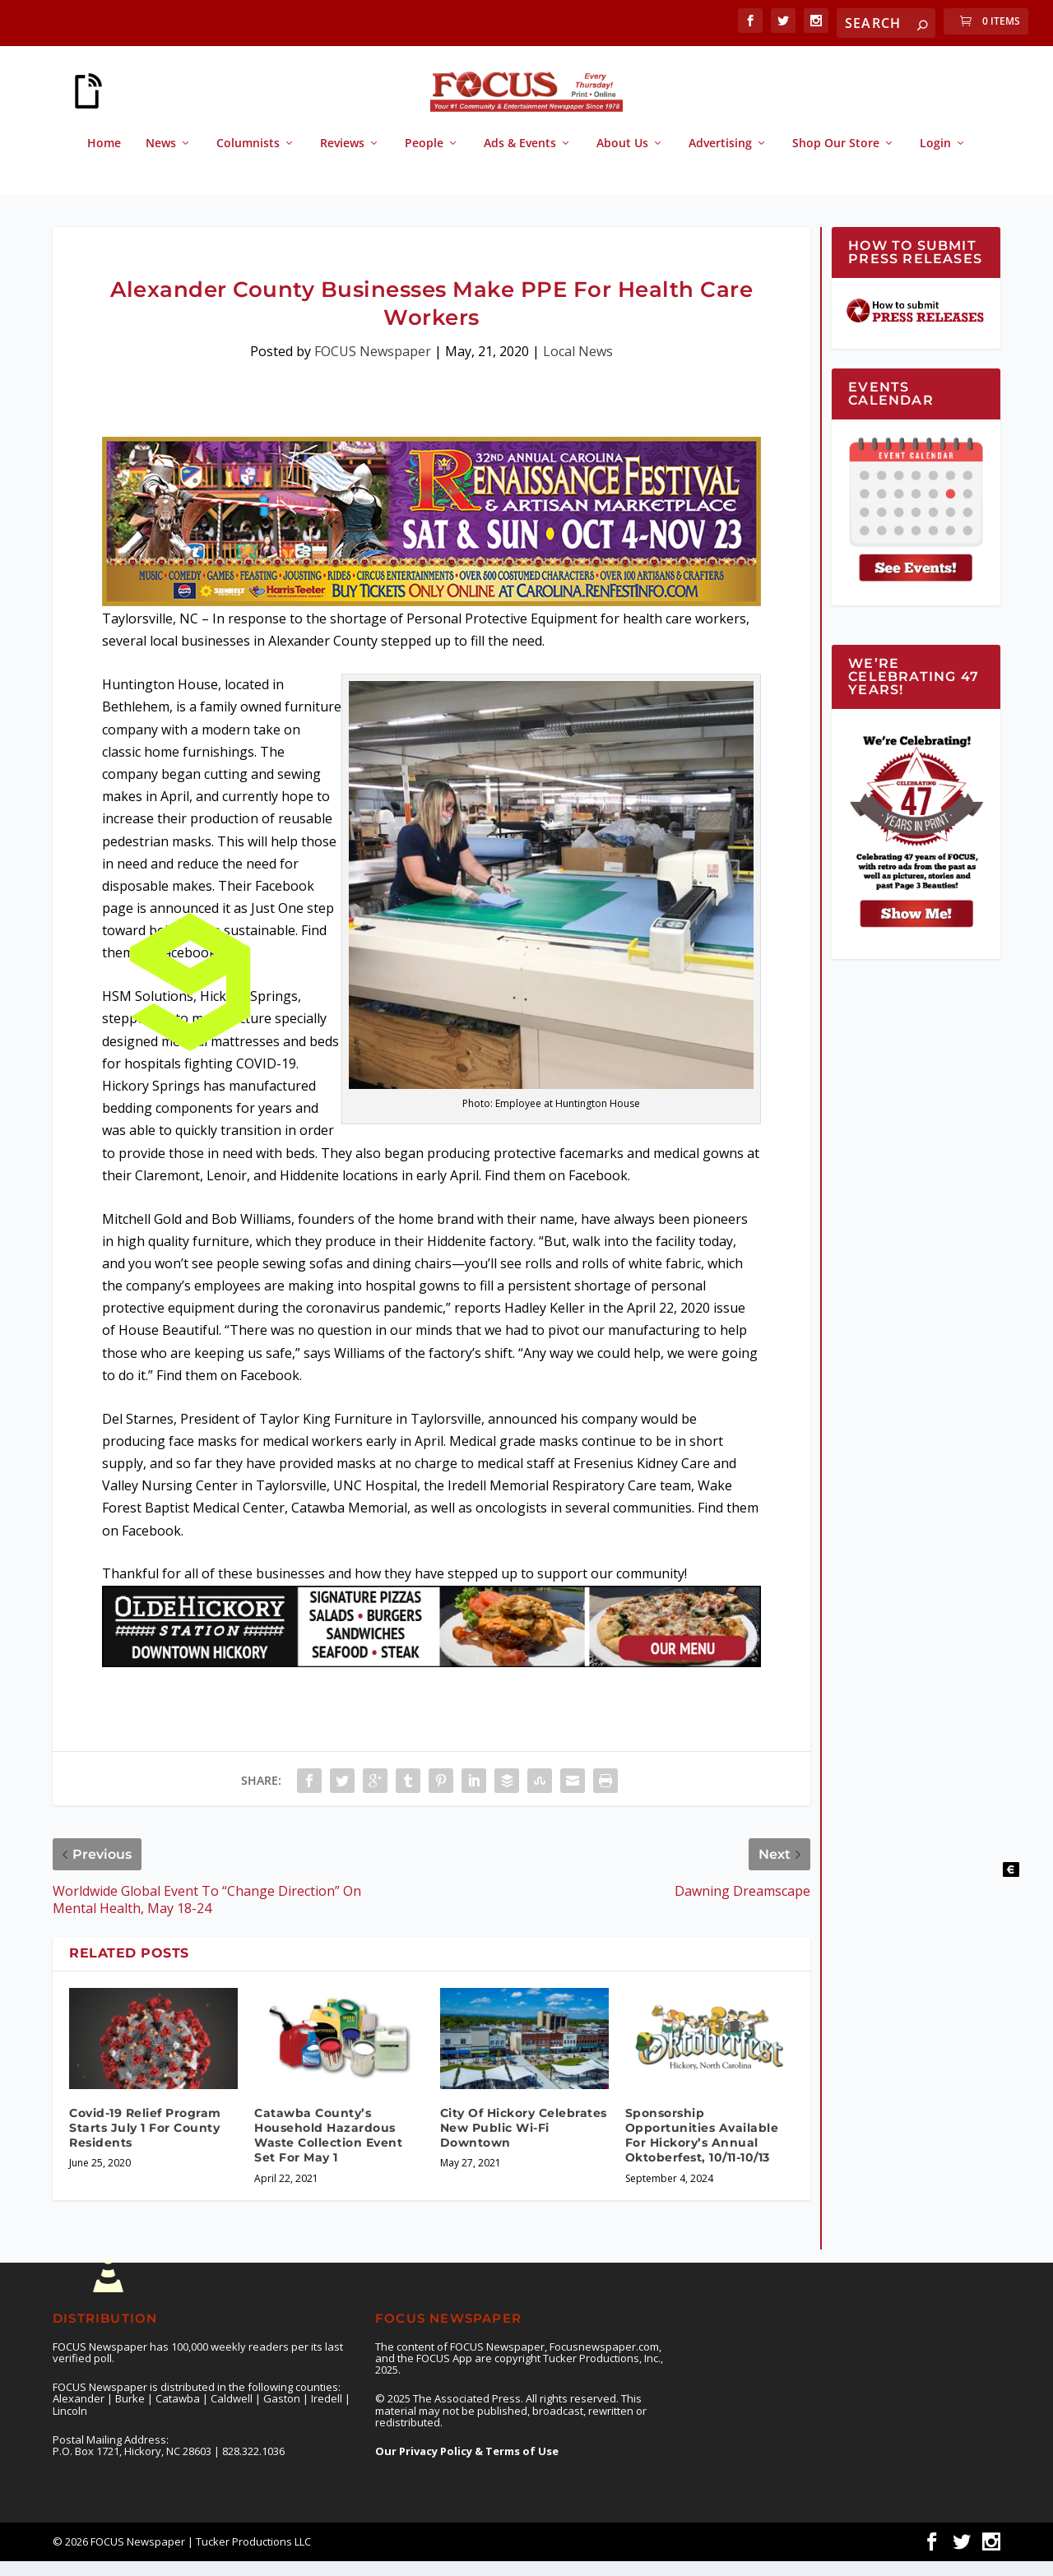  What do you see at coordinates (108, 2275) in the screenshot?
I see `open VLC media player` at bounding box center [108, 2275].